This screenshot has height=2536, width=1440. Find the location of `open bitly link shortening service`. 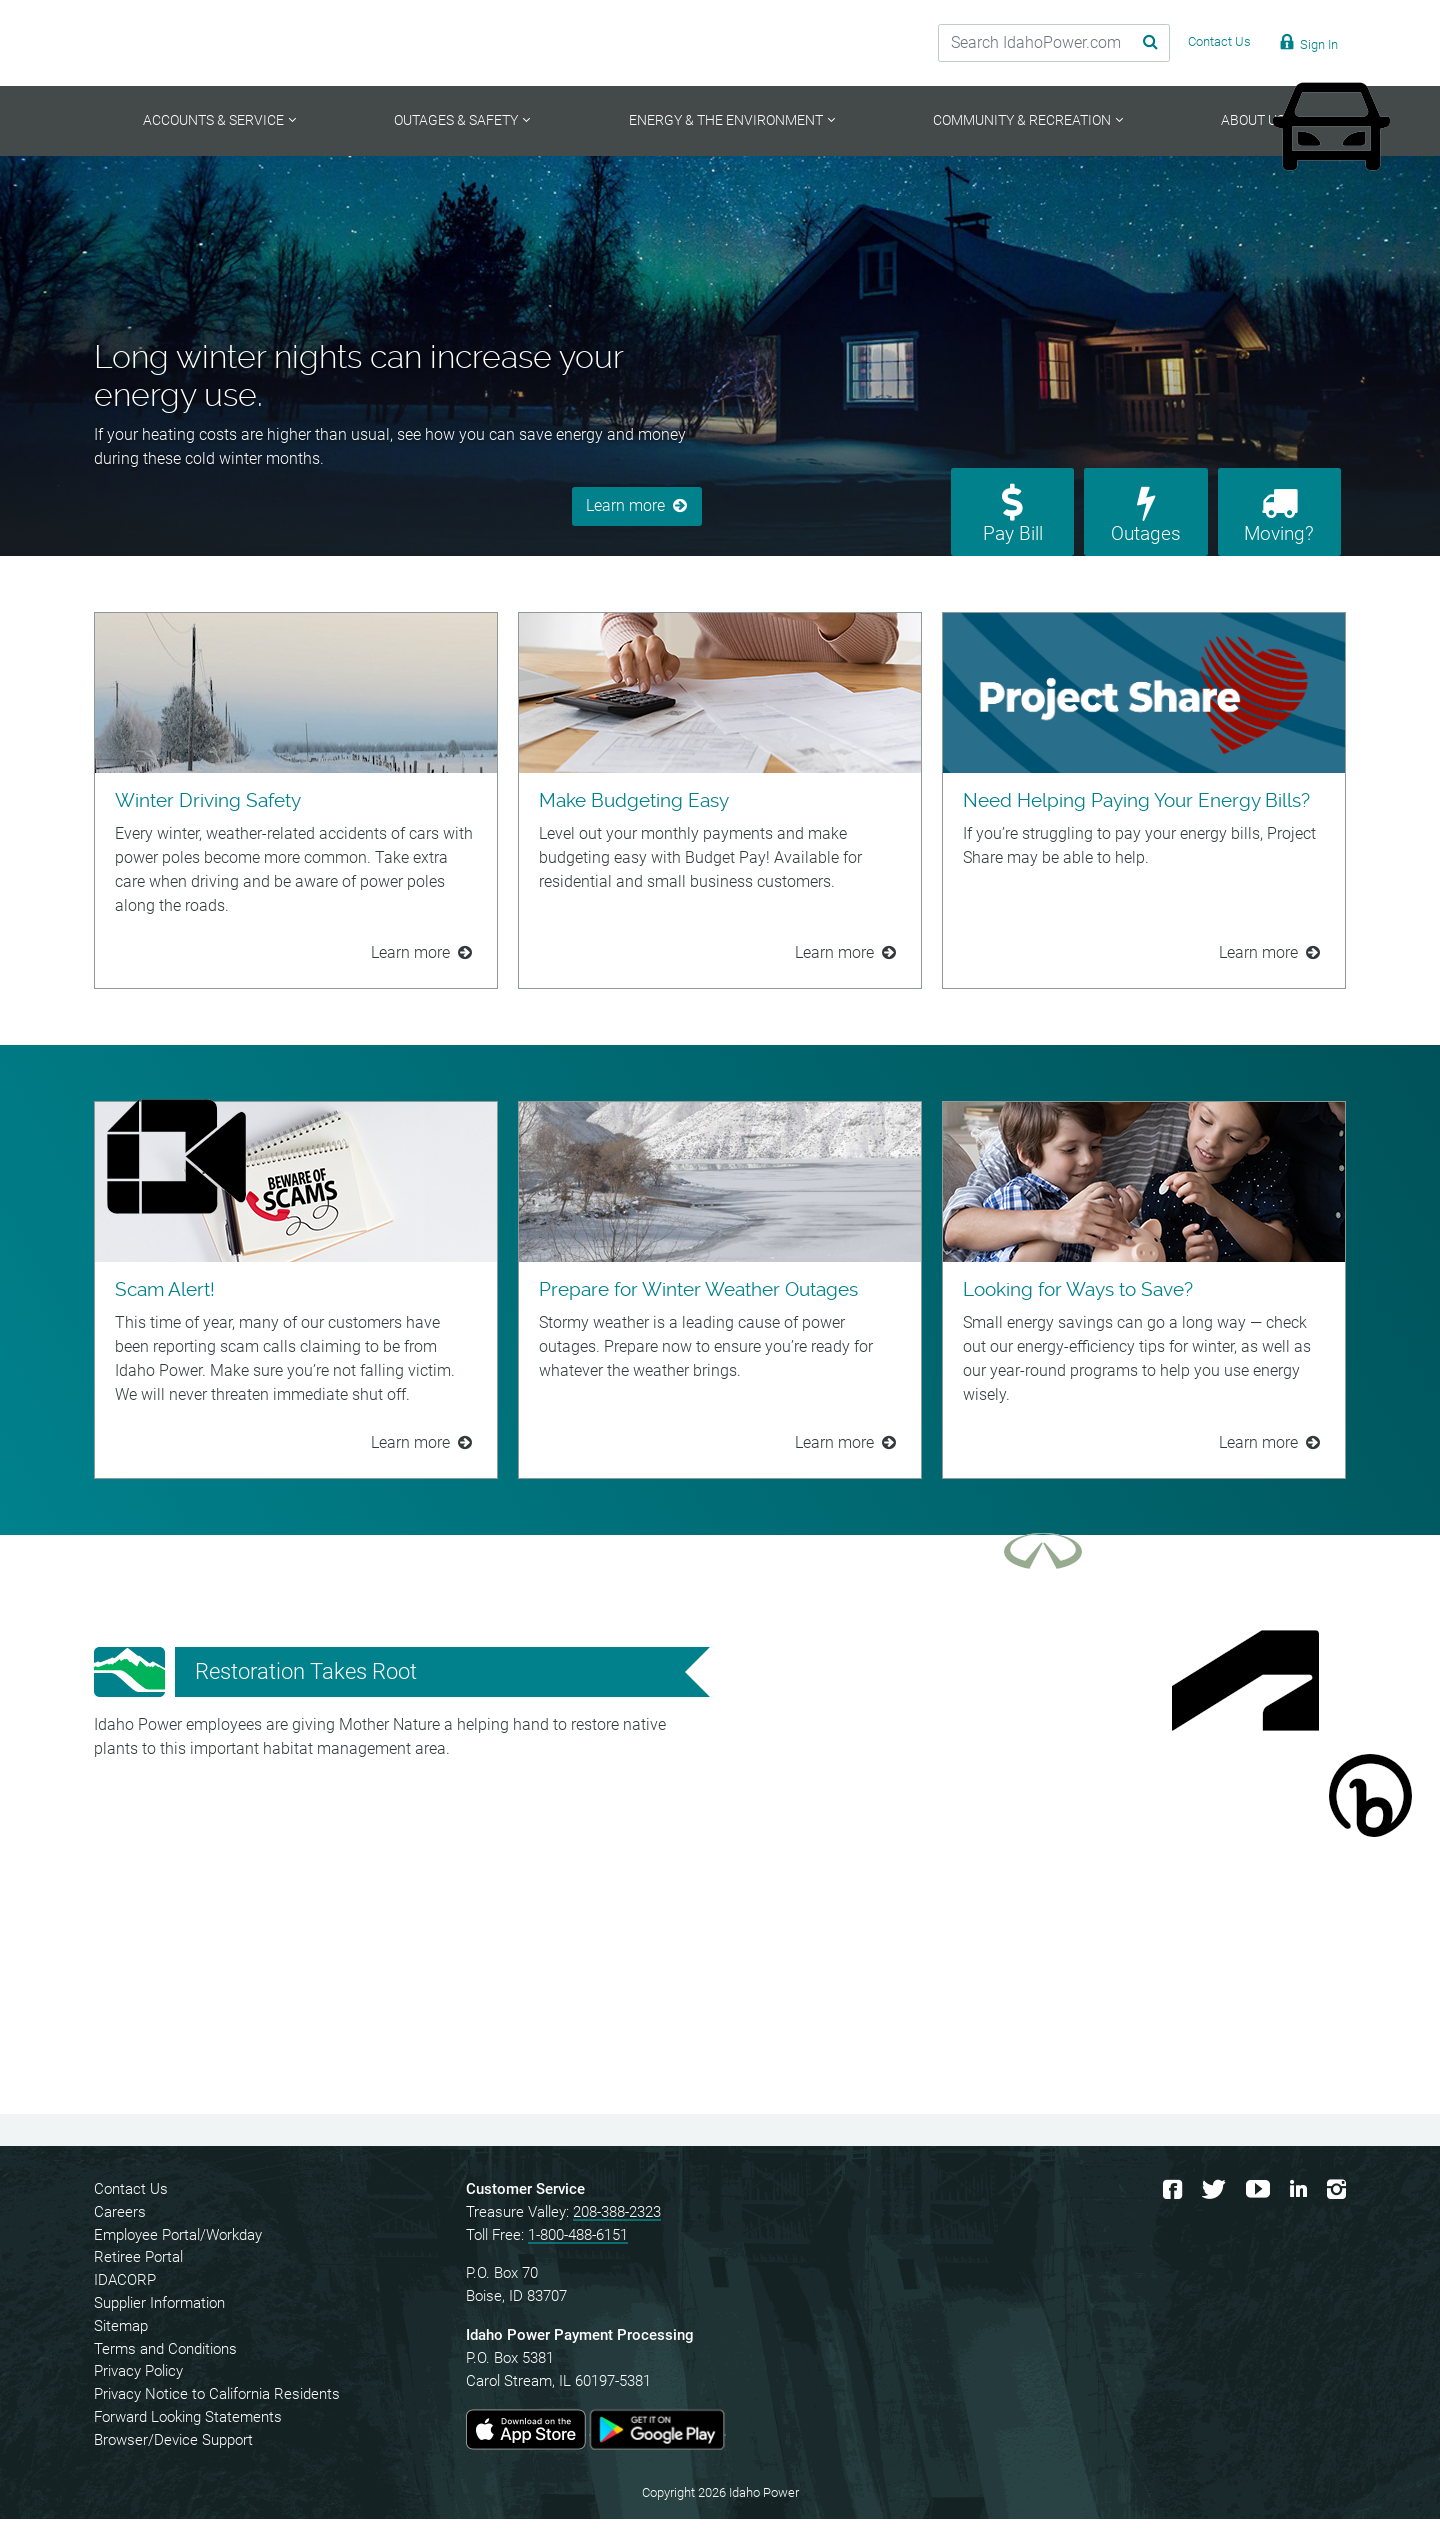

open bitly link shortening service is located at coordinates (1370, 1795).